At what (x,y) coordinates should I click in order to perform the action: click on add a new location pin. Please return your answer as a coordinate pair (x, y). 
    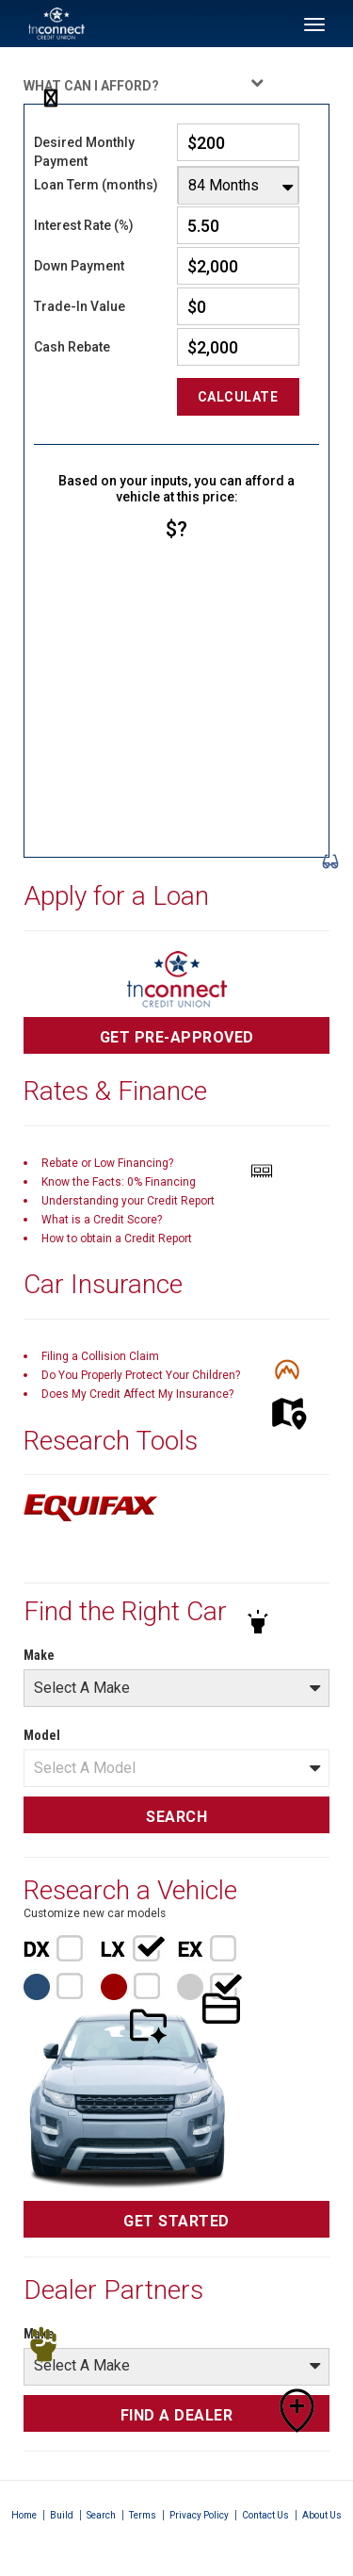
    Looking at the image, I should click on (297, 2410).